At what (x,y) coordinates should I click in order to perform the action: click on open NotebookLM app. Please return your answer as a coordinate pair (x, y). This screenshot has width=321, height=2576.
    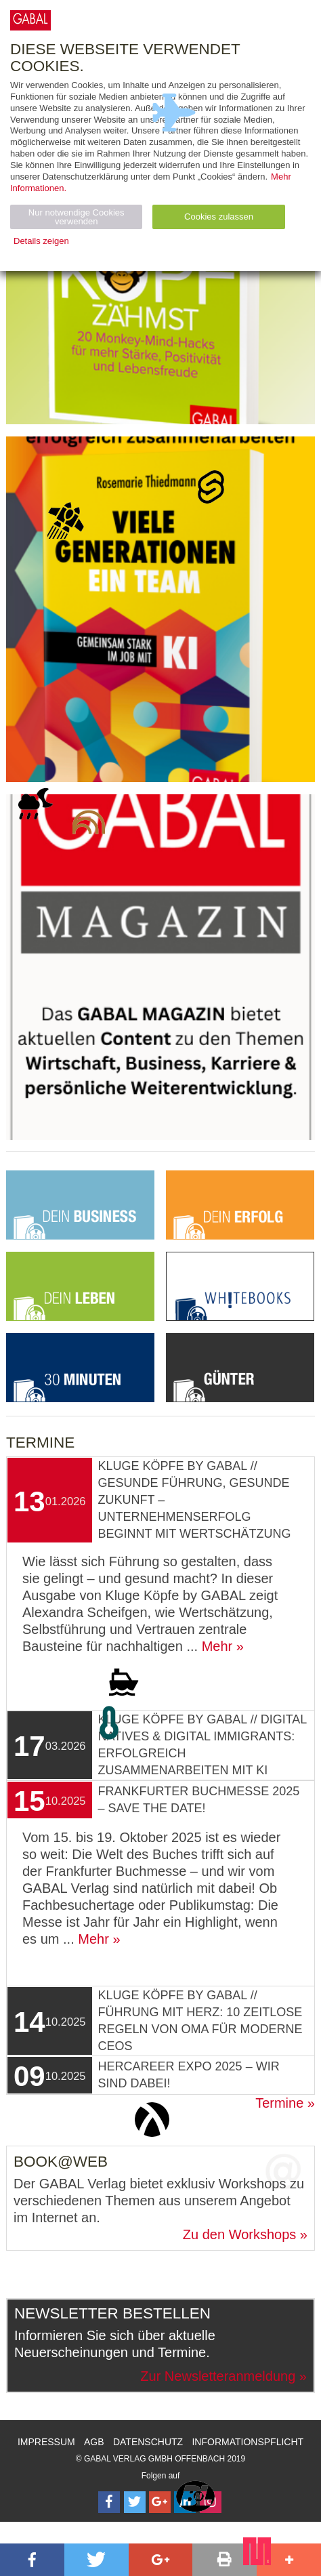
    Looking at the image, I should click on (89, 822).